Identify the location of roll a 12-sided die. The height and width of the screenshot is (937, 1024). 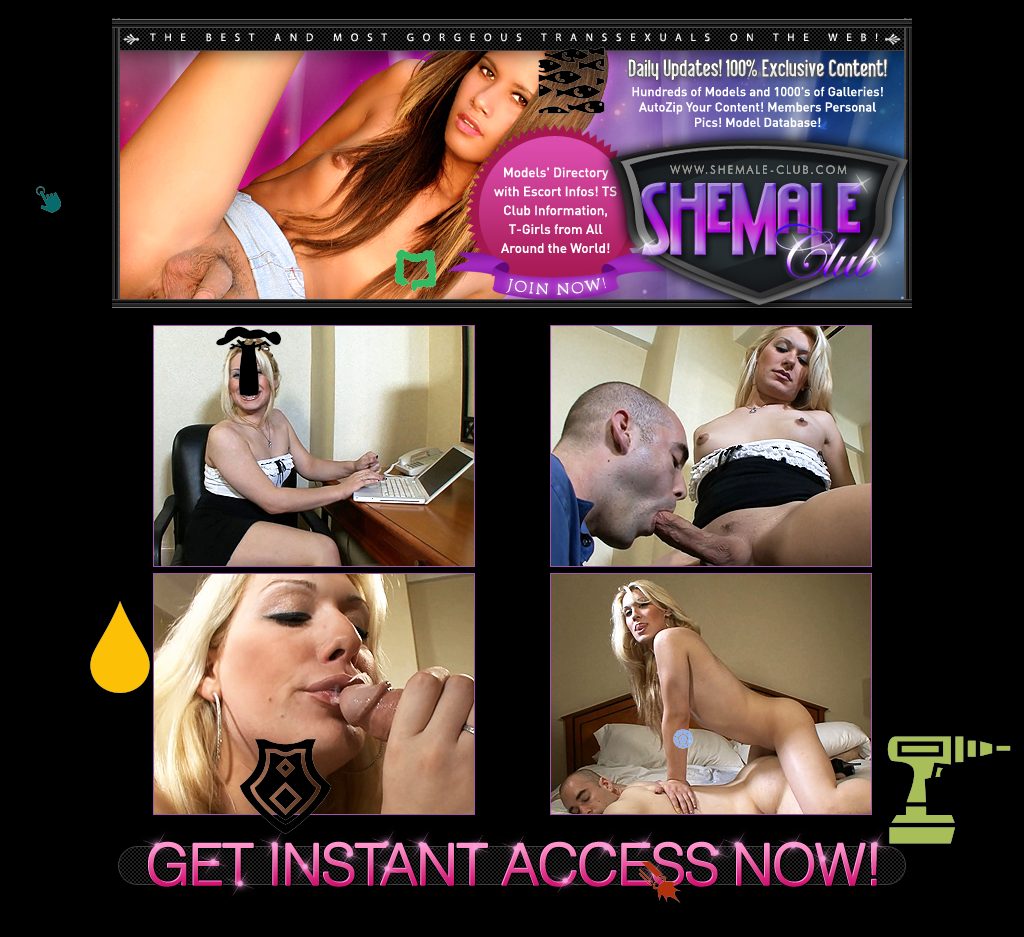
(683, 739).